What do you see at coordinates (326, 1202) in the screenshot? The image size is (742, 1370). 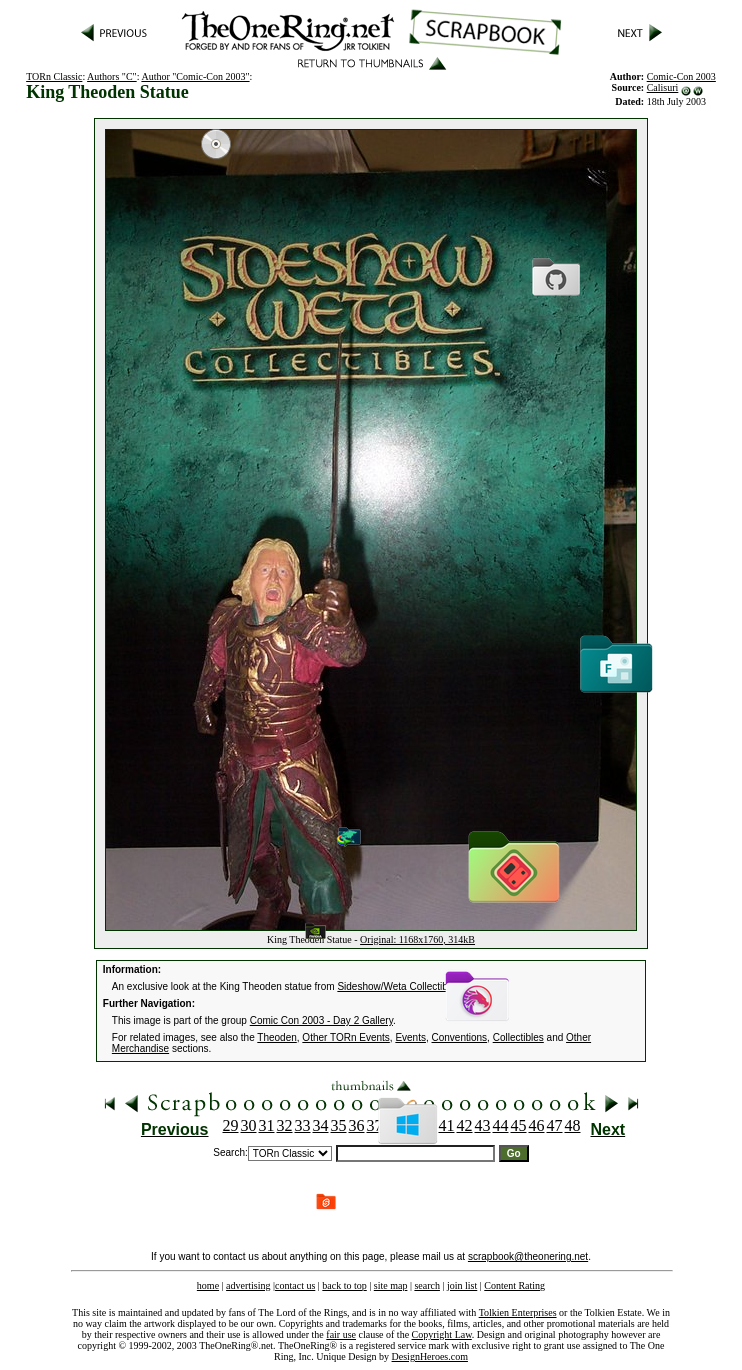 I see `open svelte project folder` at bounding box center [326, 1202].